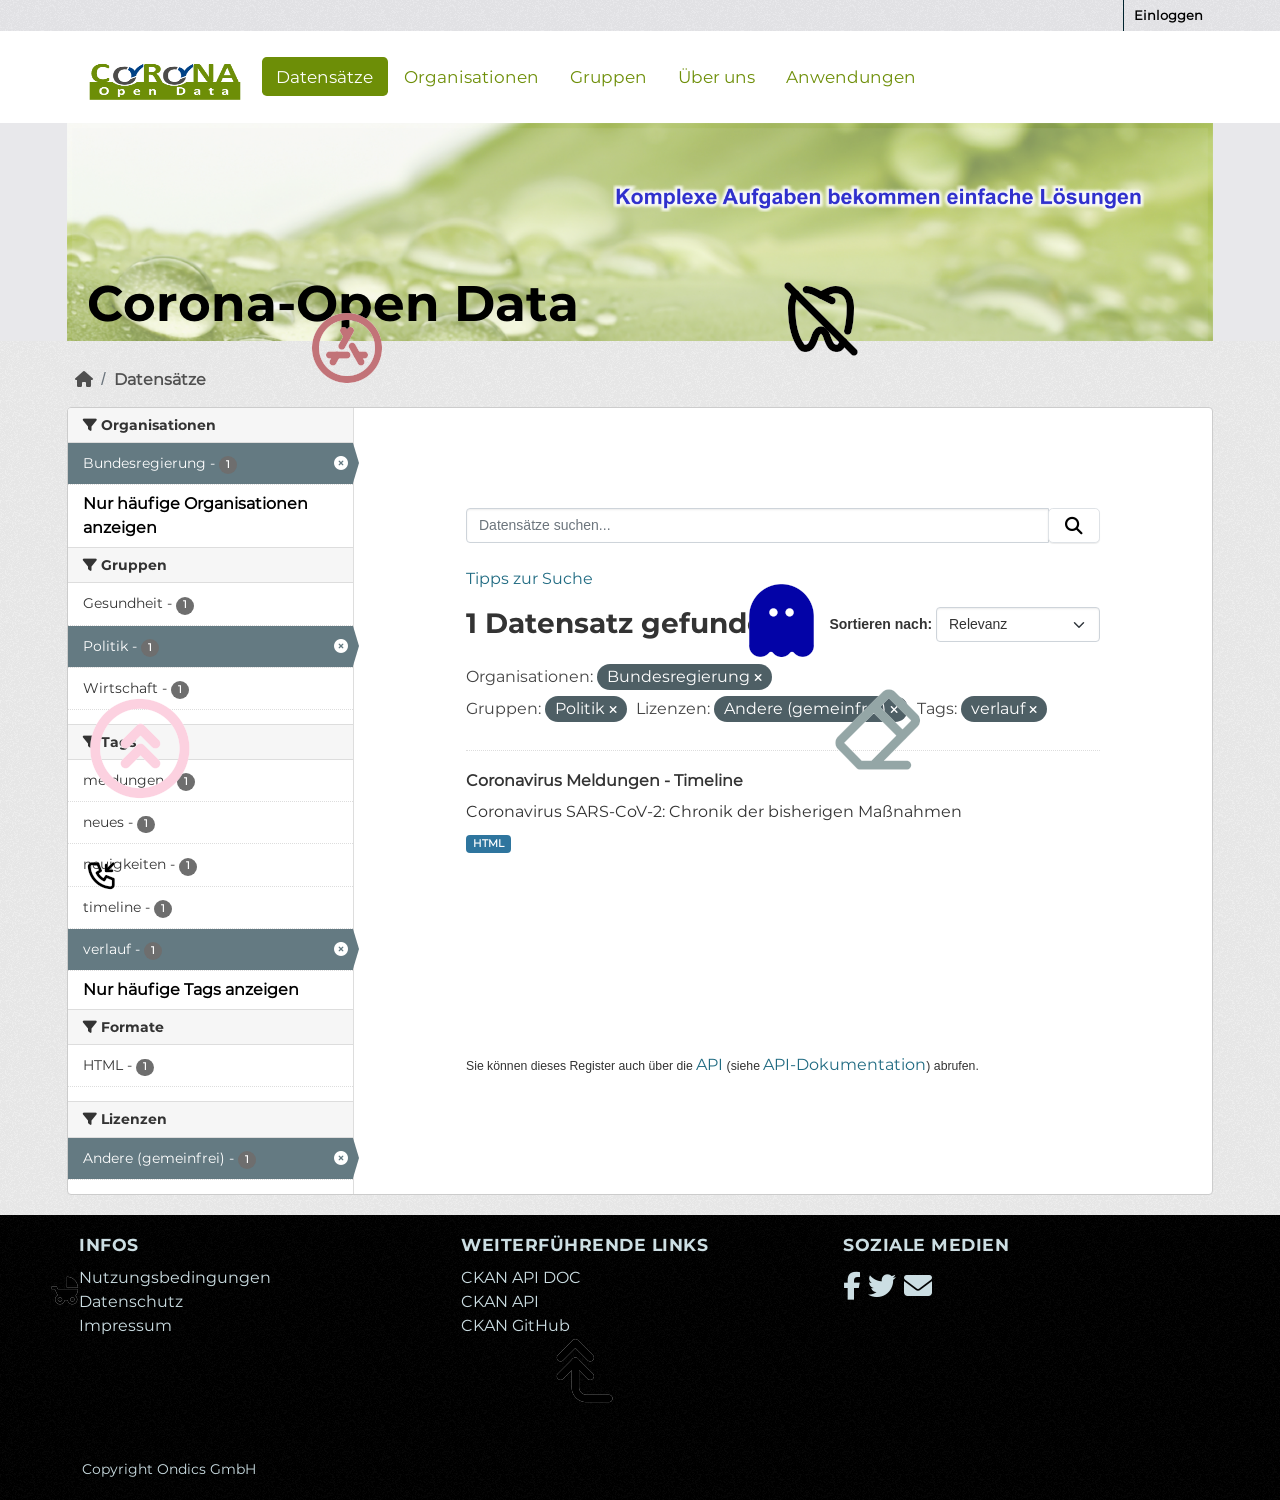  What do you see at coordinates (140, 748) in the screenshot?
I see `scroll to top of page` at bounding box center [140, 748].